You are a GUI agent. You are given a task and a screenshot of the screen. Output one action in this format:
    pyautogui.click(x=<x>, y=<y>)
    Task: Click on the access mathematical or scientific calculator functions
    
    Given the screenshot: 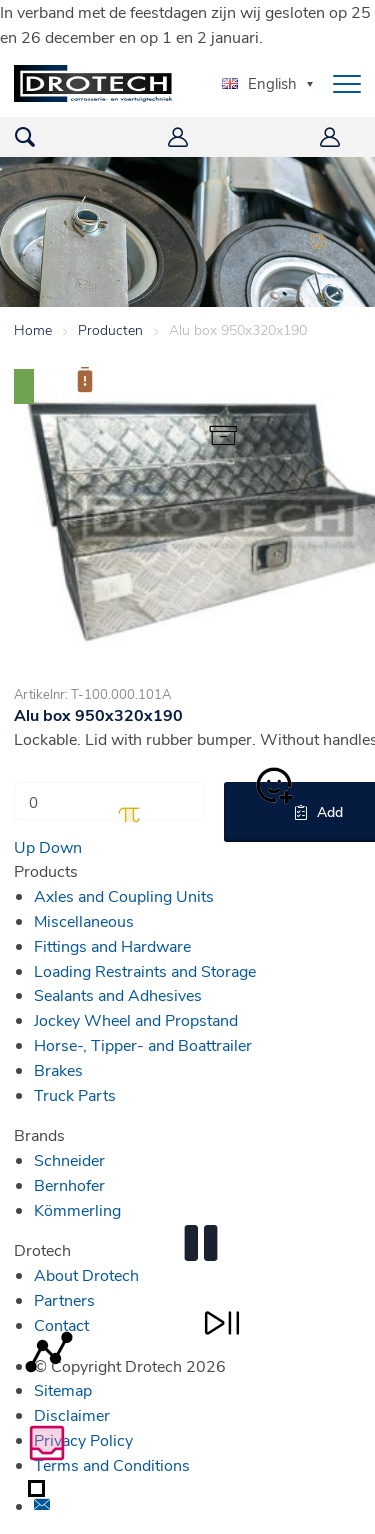 What is the action you would take?
    pyautogui.click(x=129, y=814)
    